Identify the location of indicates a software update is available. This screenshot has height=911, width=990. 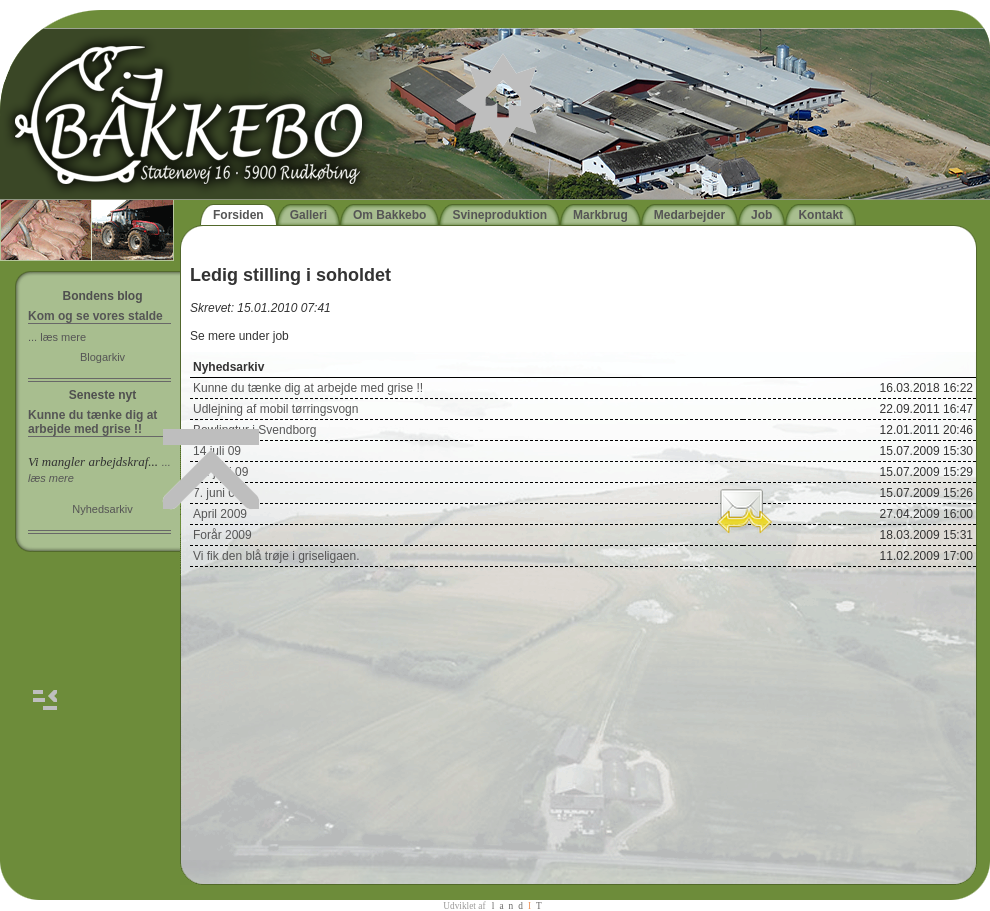
(503, 100).